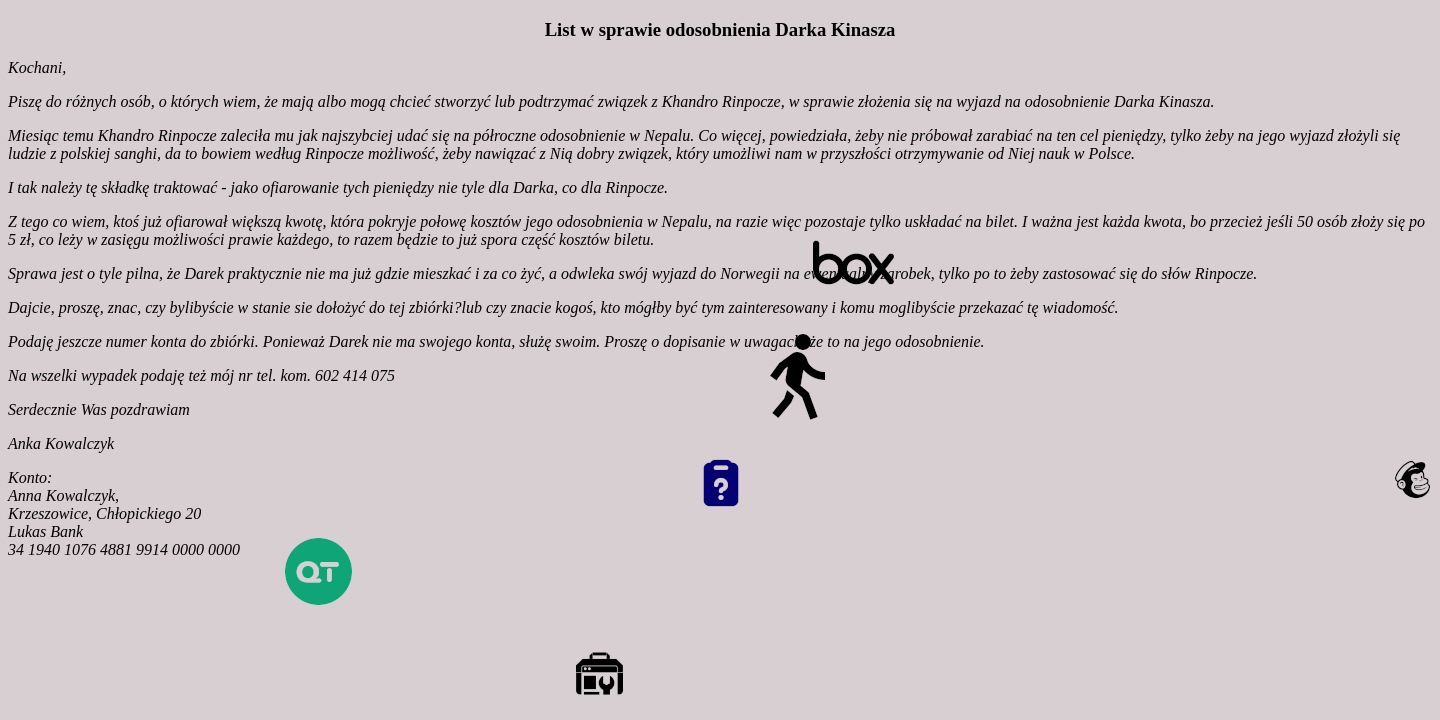 The width and height of the screenshot is (1440, 720). What do you see at coordinates (318, 571) in the screenshot?
I see `quicktype app or service logo` at bounding box center [318, 571].